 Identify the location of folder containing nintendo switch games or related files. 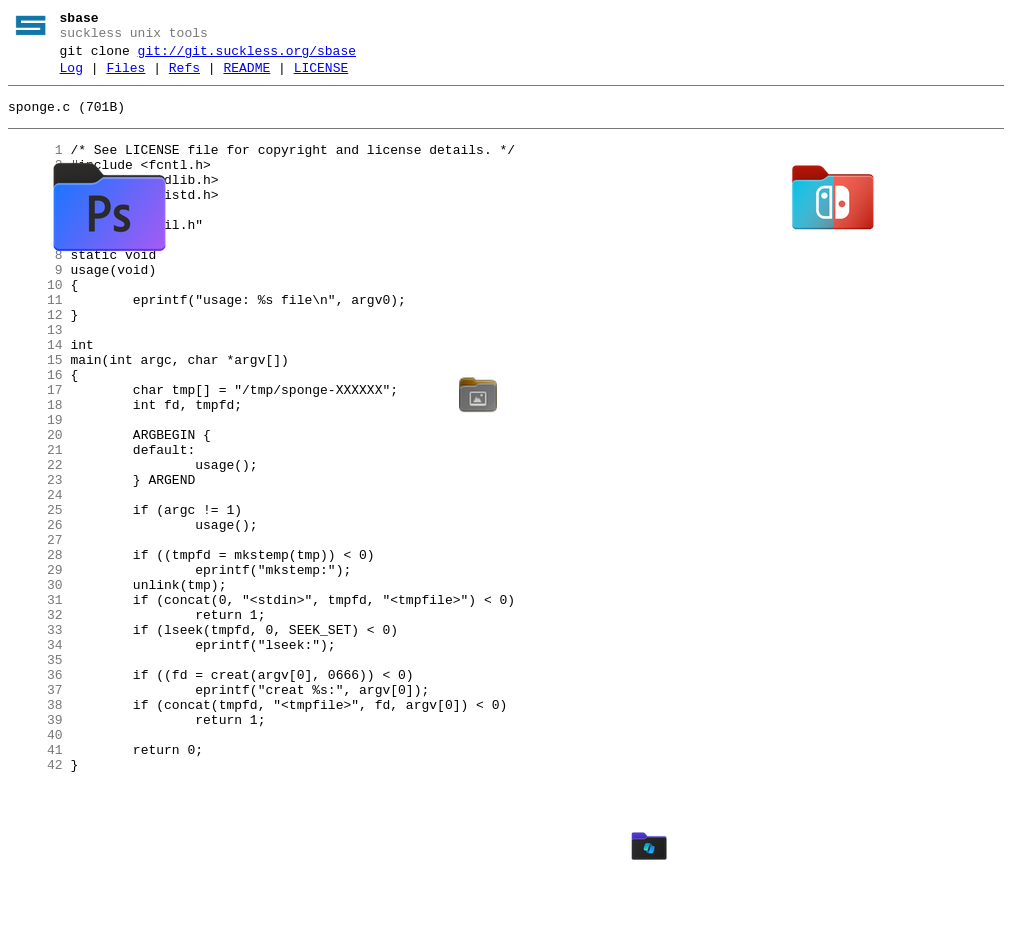
(832, 199).